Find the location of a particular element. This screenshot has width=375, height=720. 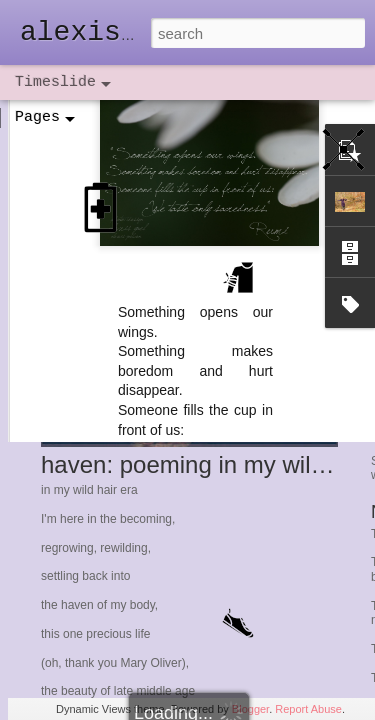

report an injury or health issue is located at coordinates (237, 277).